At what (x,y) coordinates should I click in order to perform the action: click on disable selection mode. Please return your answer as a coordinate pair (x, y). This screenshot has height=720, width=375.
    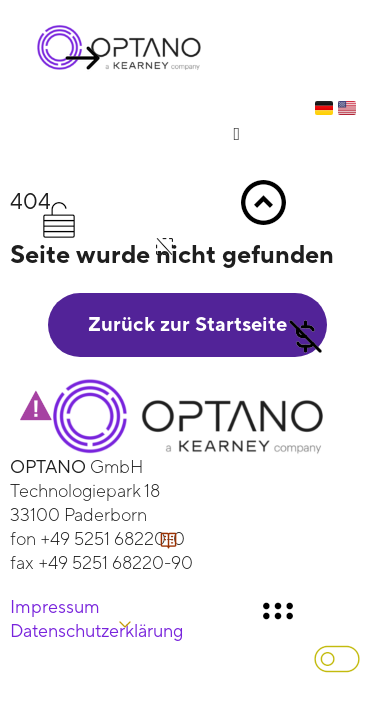
    Looking at the image, I should click on (164, 246).